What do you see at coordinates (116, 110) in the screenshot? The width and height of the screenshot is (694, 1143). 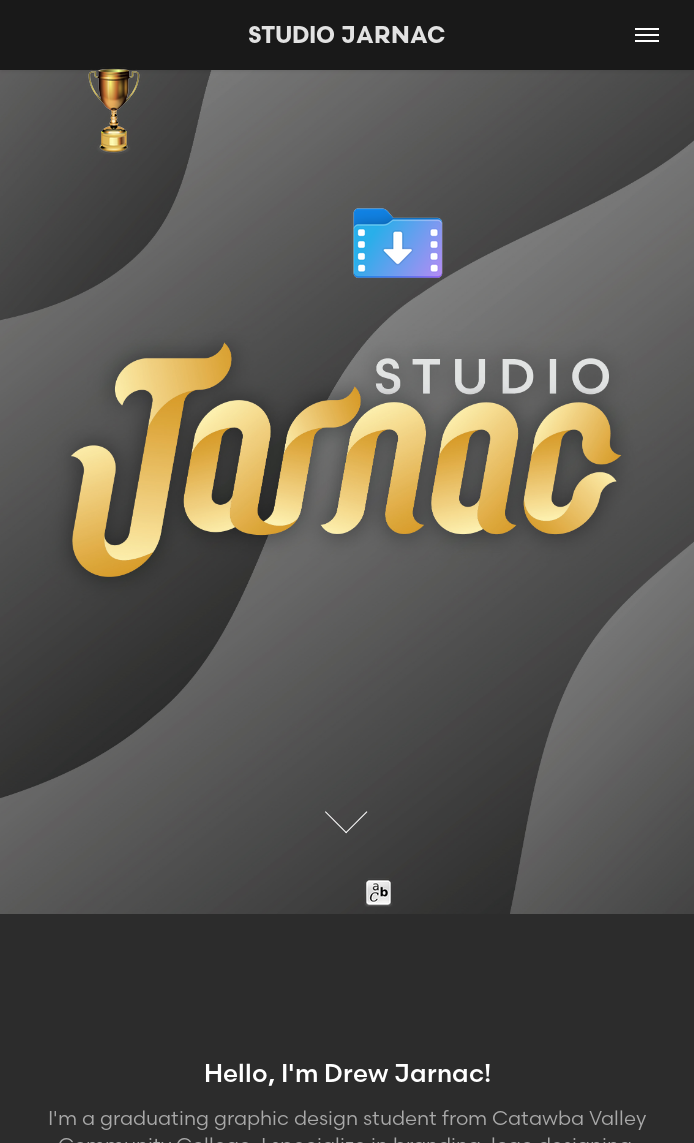 I see `indicates third place or bronze-tier achievement` at bounding box center [116, 110].